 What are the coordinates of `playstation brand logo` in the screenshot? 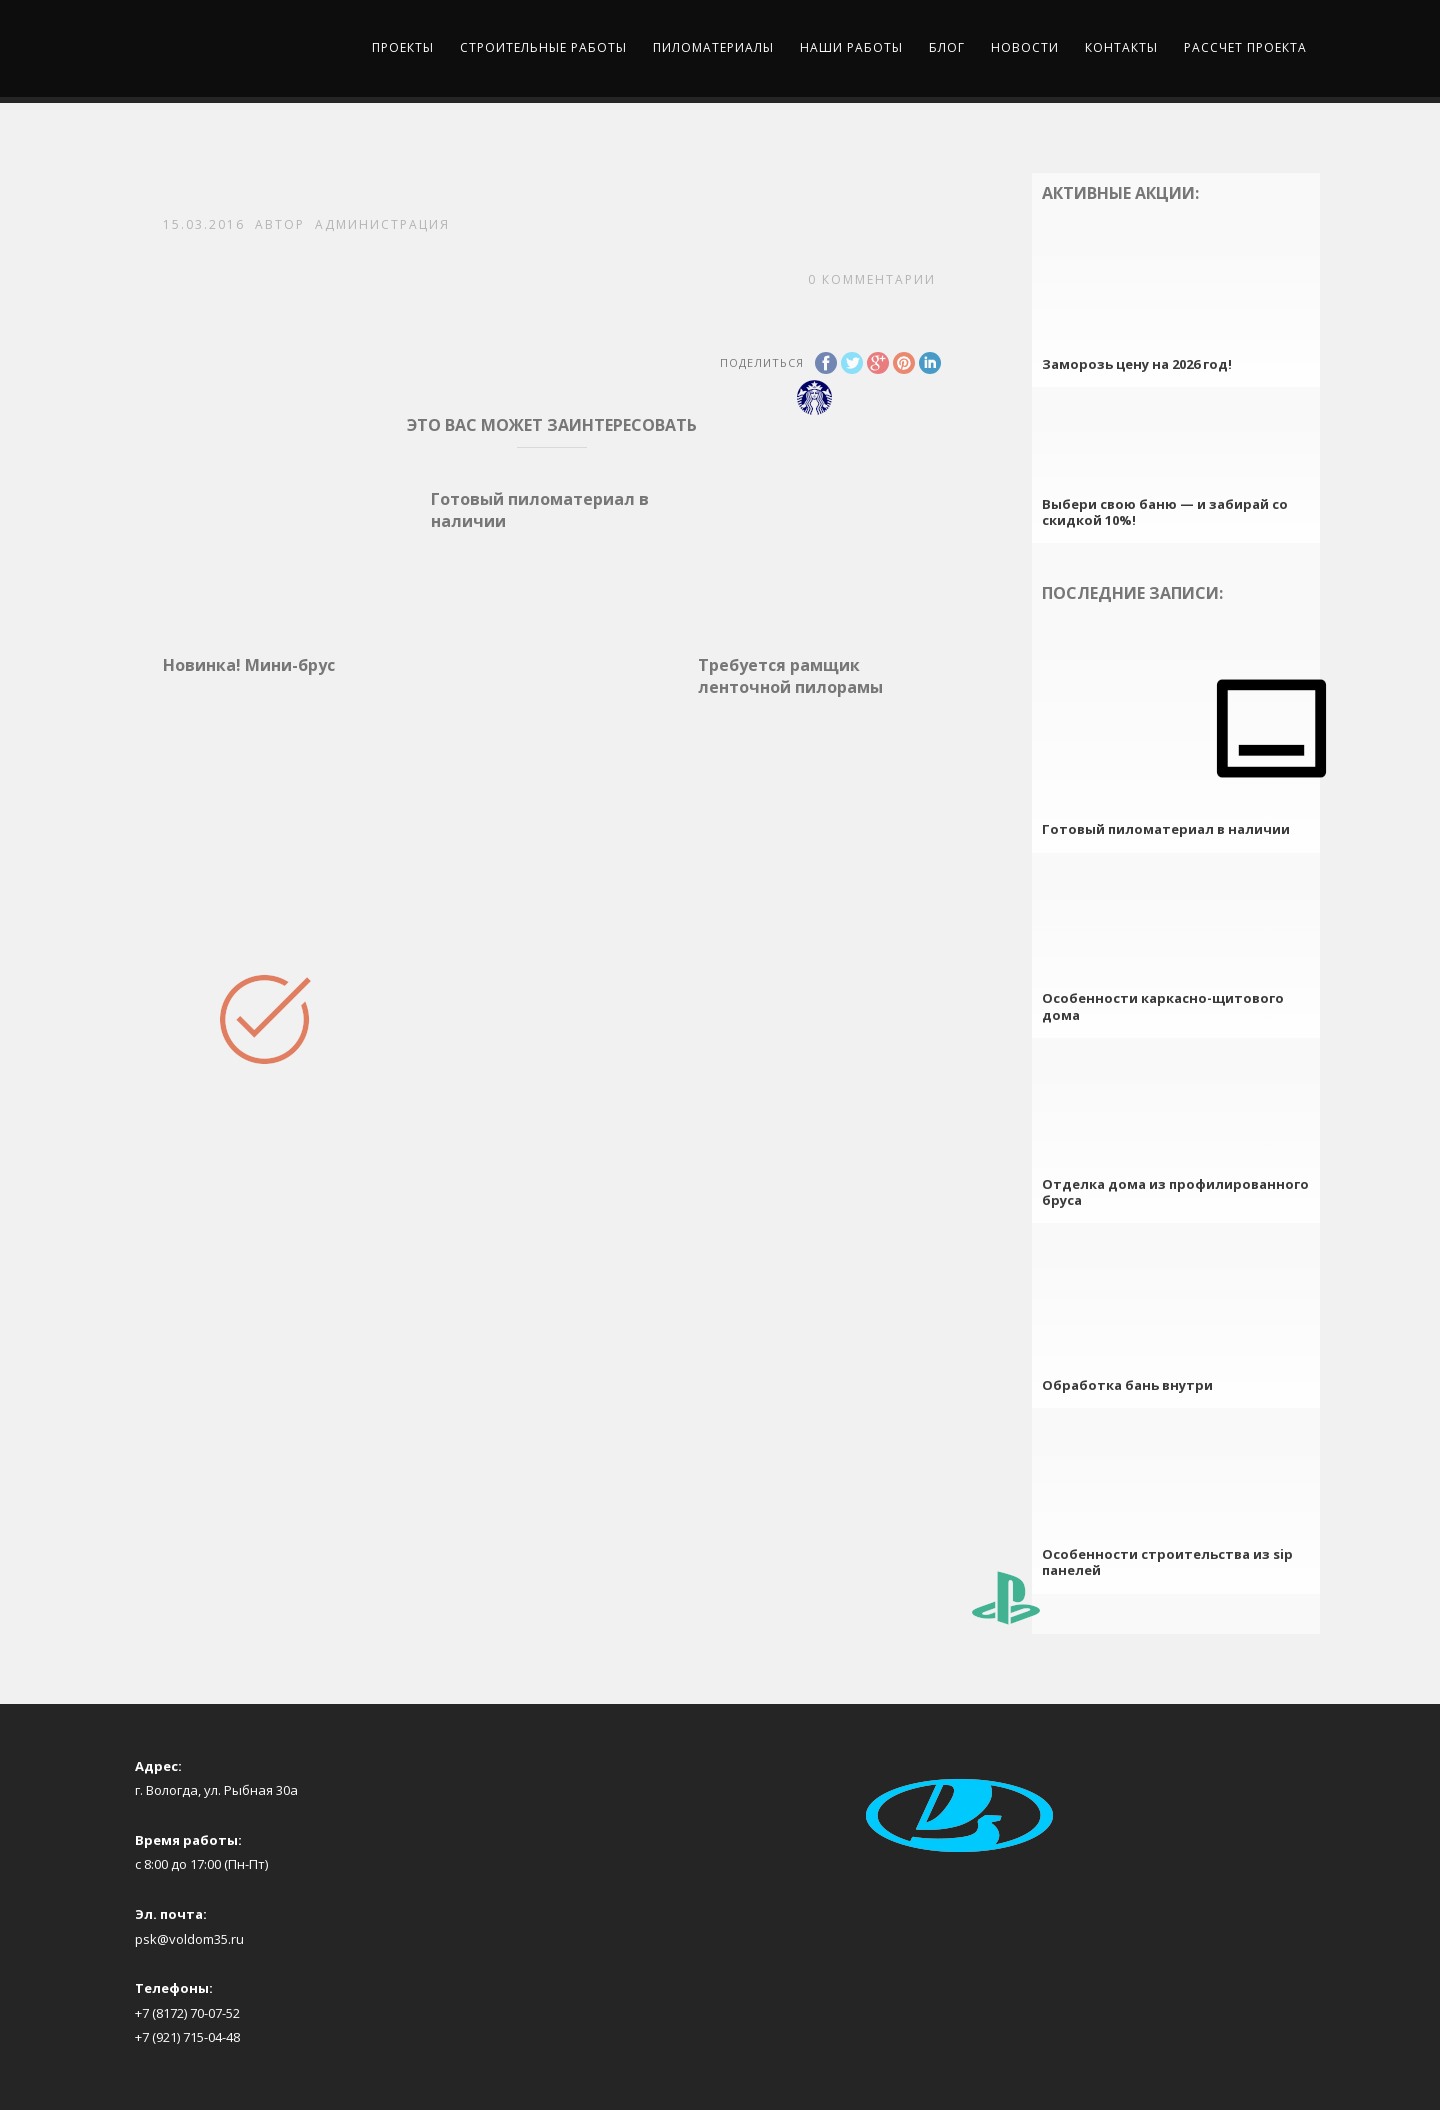 It's located at (1006, 1598).